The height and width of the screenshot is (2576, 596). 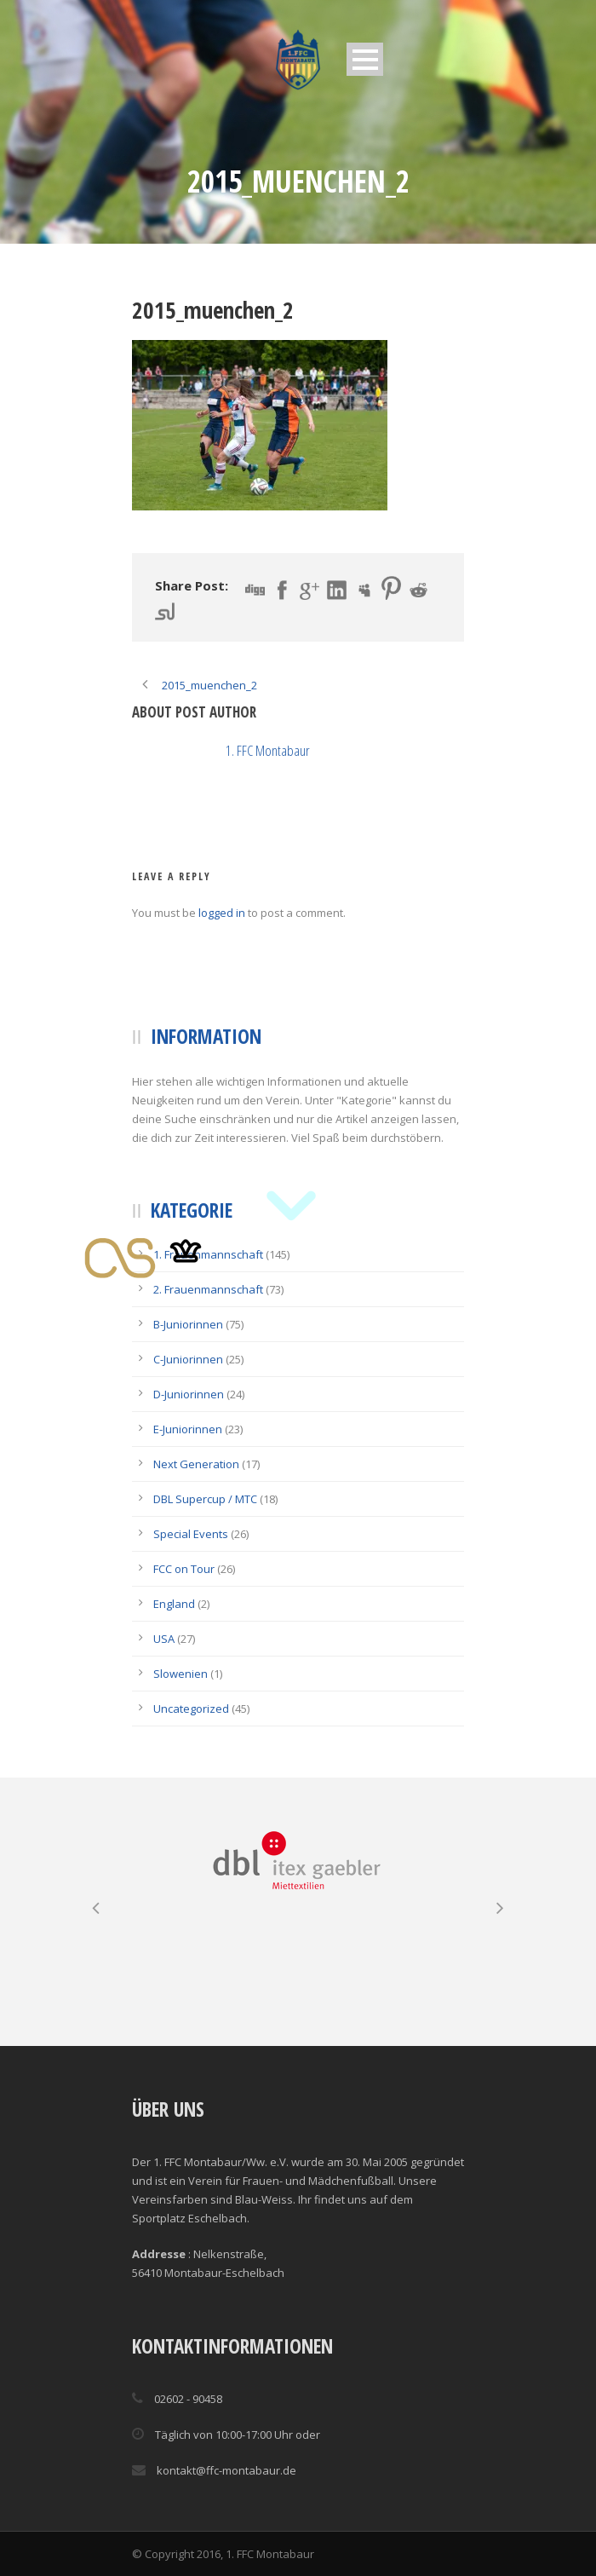 I want to click on expand a dropdown menu or collapsed section, so click(x=291, y=1203).